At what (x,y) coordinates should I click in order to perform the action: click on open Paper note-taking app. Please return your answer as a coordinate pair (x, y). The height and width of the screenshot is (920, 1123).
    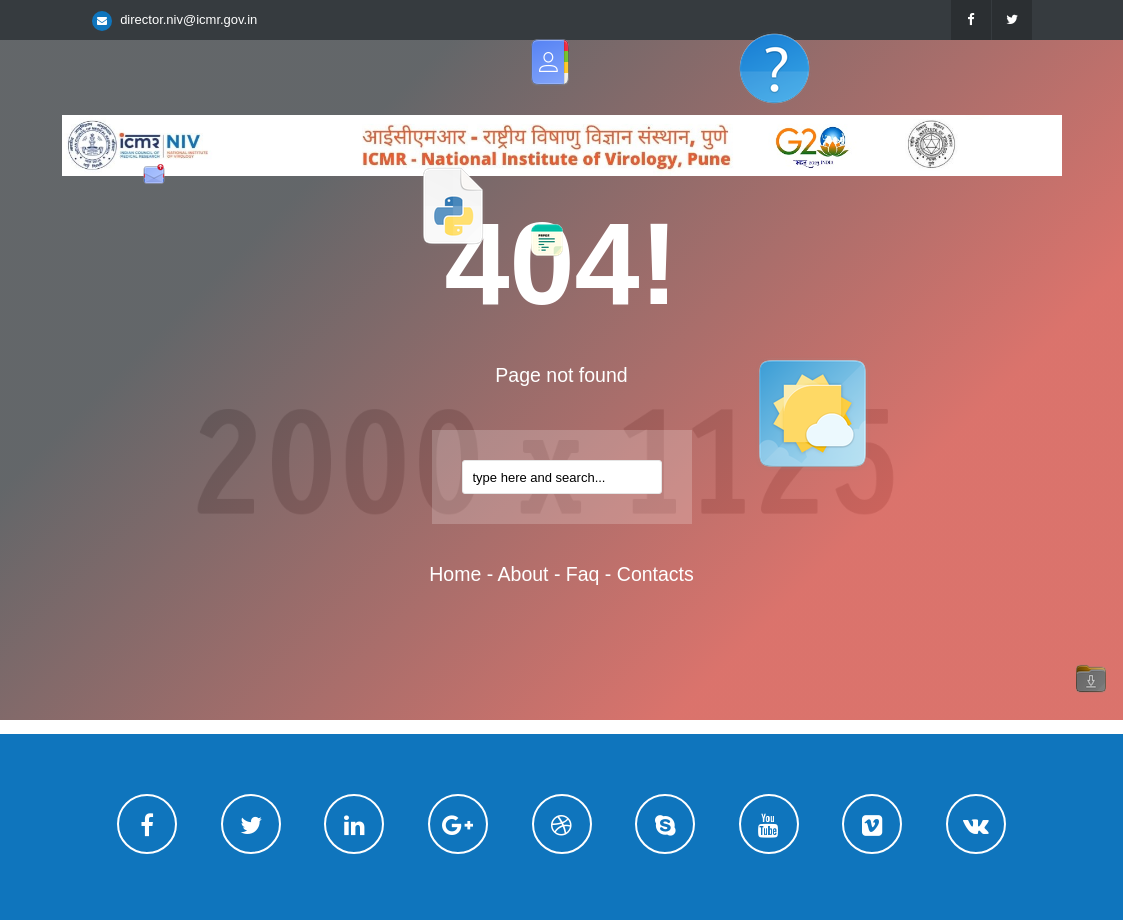
    Looking at the image, I should click on (547, 240).